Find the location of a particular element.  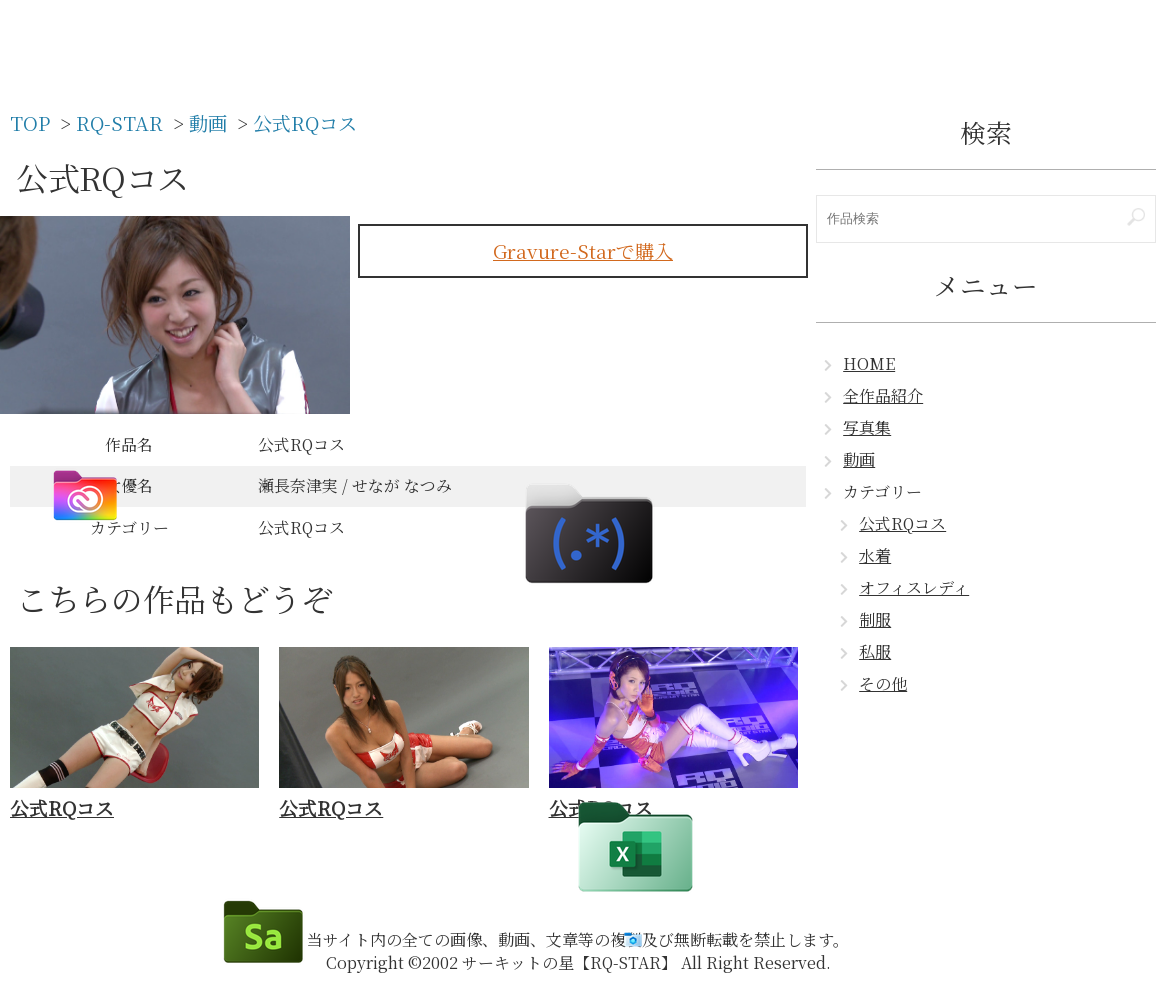

folder containing regular expression files or scripts is located at coordinates (588, 536).